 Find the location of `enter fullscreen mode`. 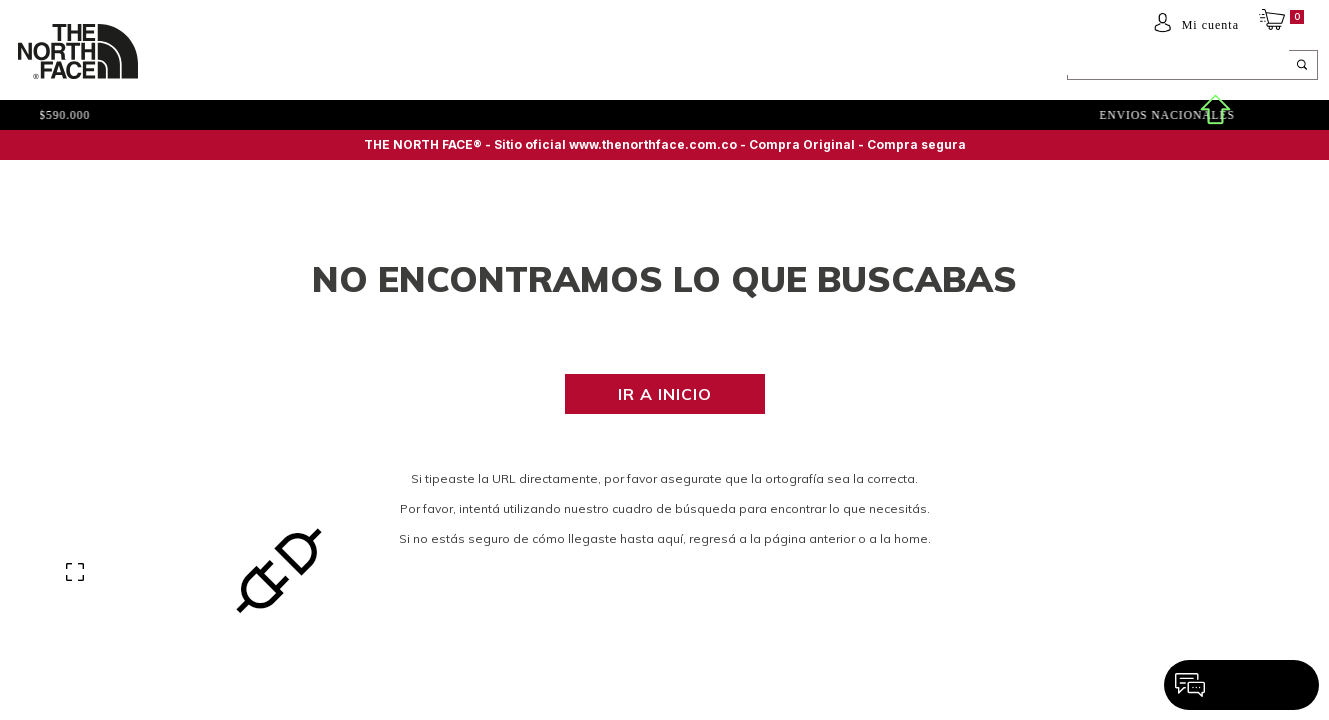

enter fullscreen mode is located at coordinates (75, 572).